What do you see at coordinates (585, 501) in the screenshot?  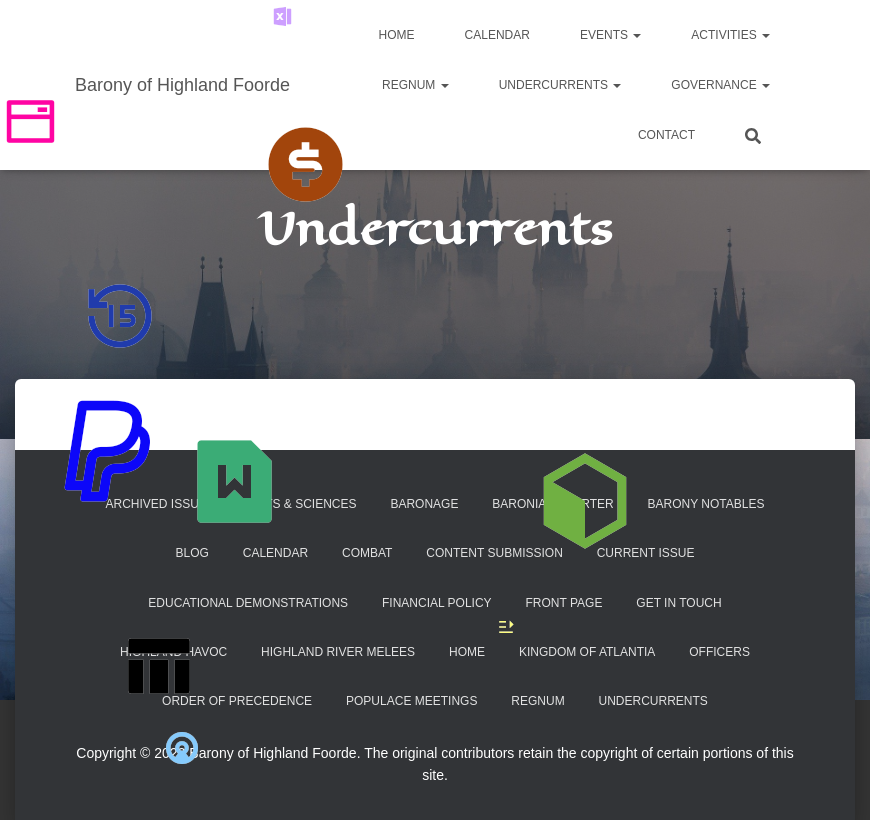 I see `open 3d modeling or design tools` at bounding box center [585, 501].